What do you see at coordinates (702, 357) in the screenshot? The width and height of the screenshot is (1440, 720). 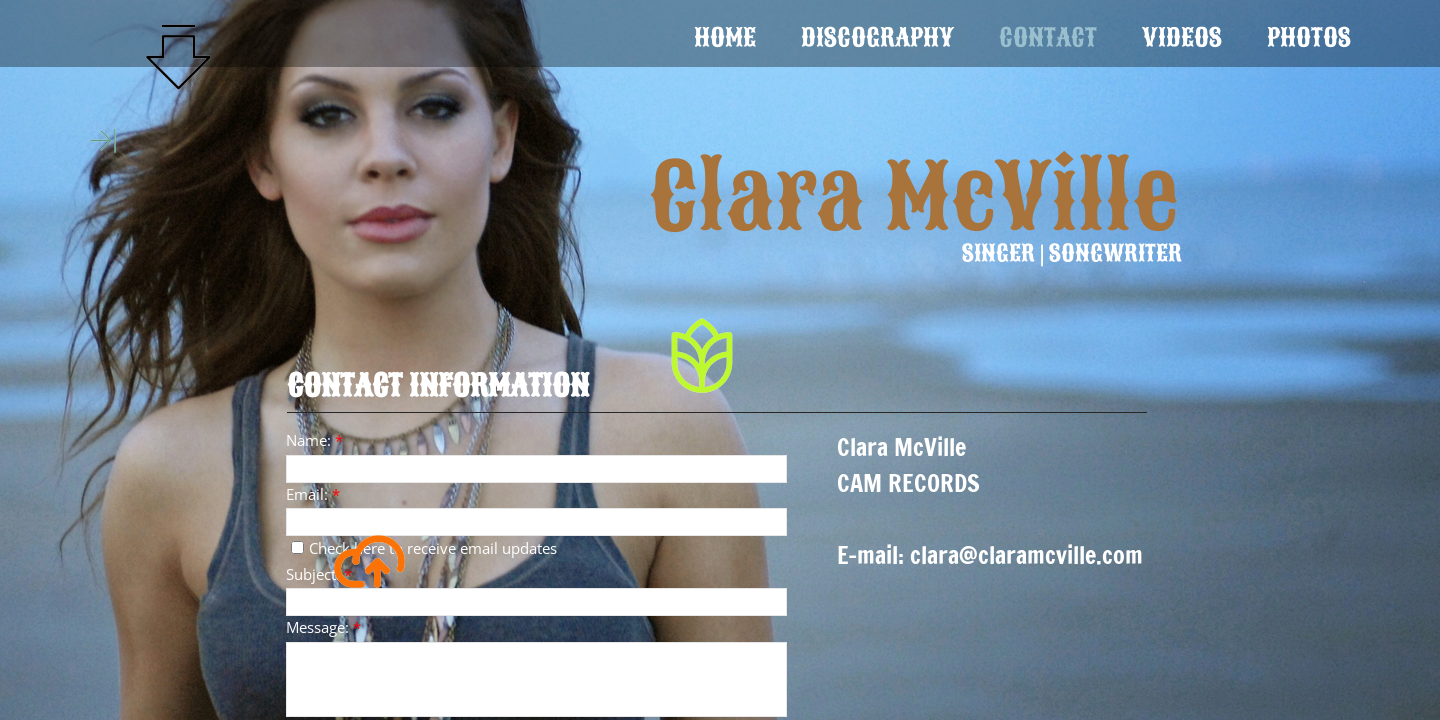 I see `filter by grain or wheat products` at bounding box center [702, 357].